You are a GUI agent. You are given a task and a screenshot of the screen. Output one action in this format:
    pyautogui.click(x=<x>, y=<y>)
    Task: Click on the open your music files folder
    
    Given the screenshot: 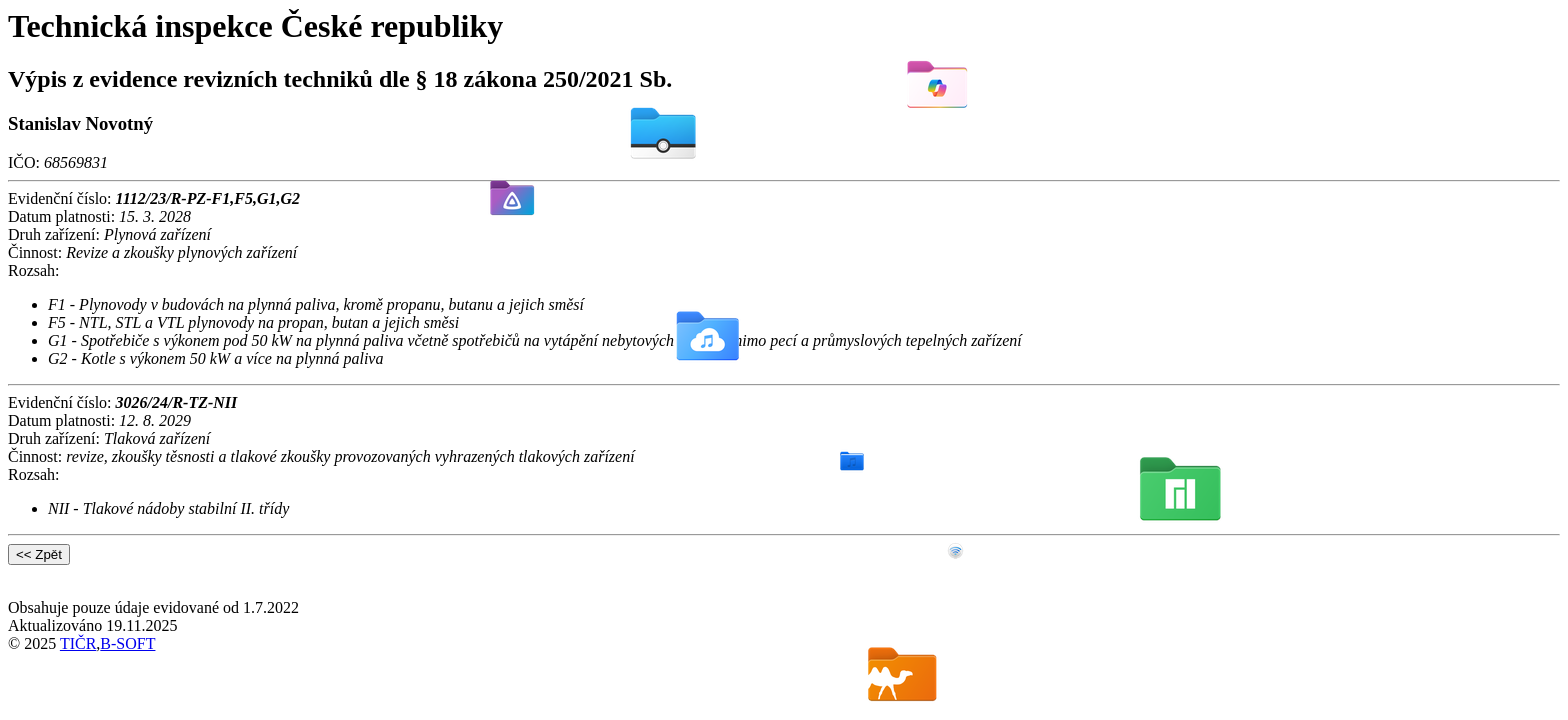 What is the action you would take?
    pyautogui.click(x=852, y=461)
    